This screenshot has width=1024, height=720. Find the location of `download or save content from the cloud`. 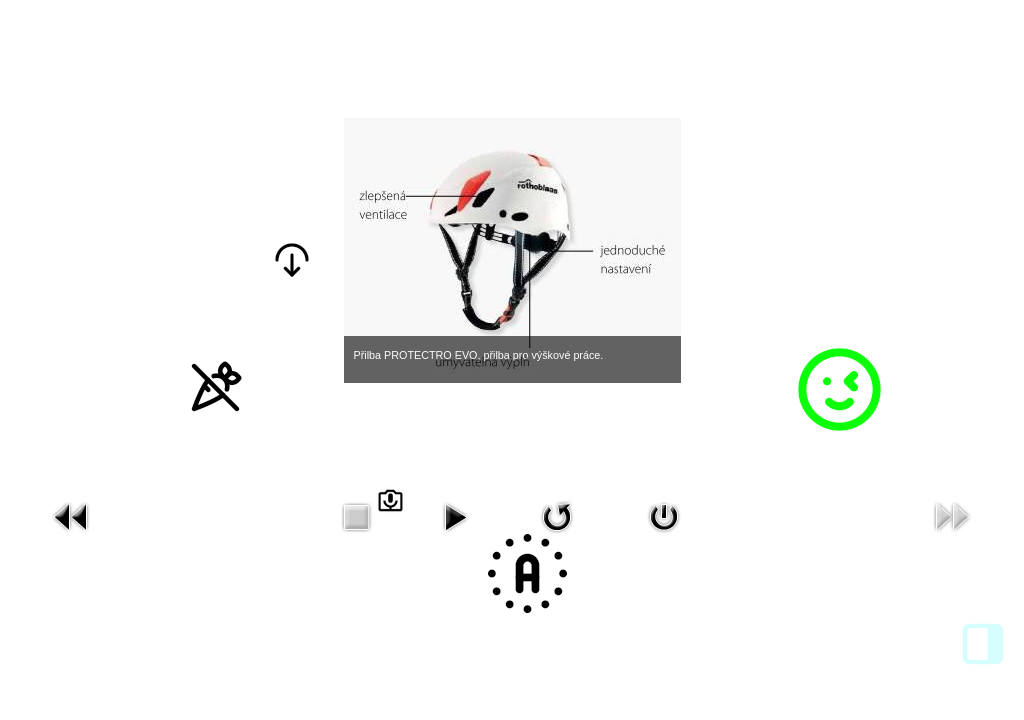

download or save content from the cloud is located at coordinates (292, 260).